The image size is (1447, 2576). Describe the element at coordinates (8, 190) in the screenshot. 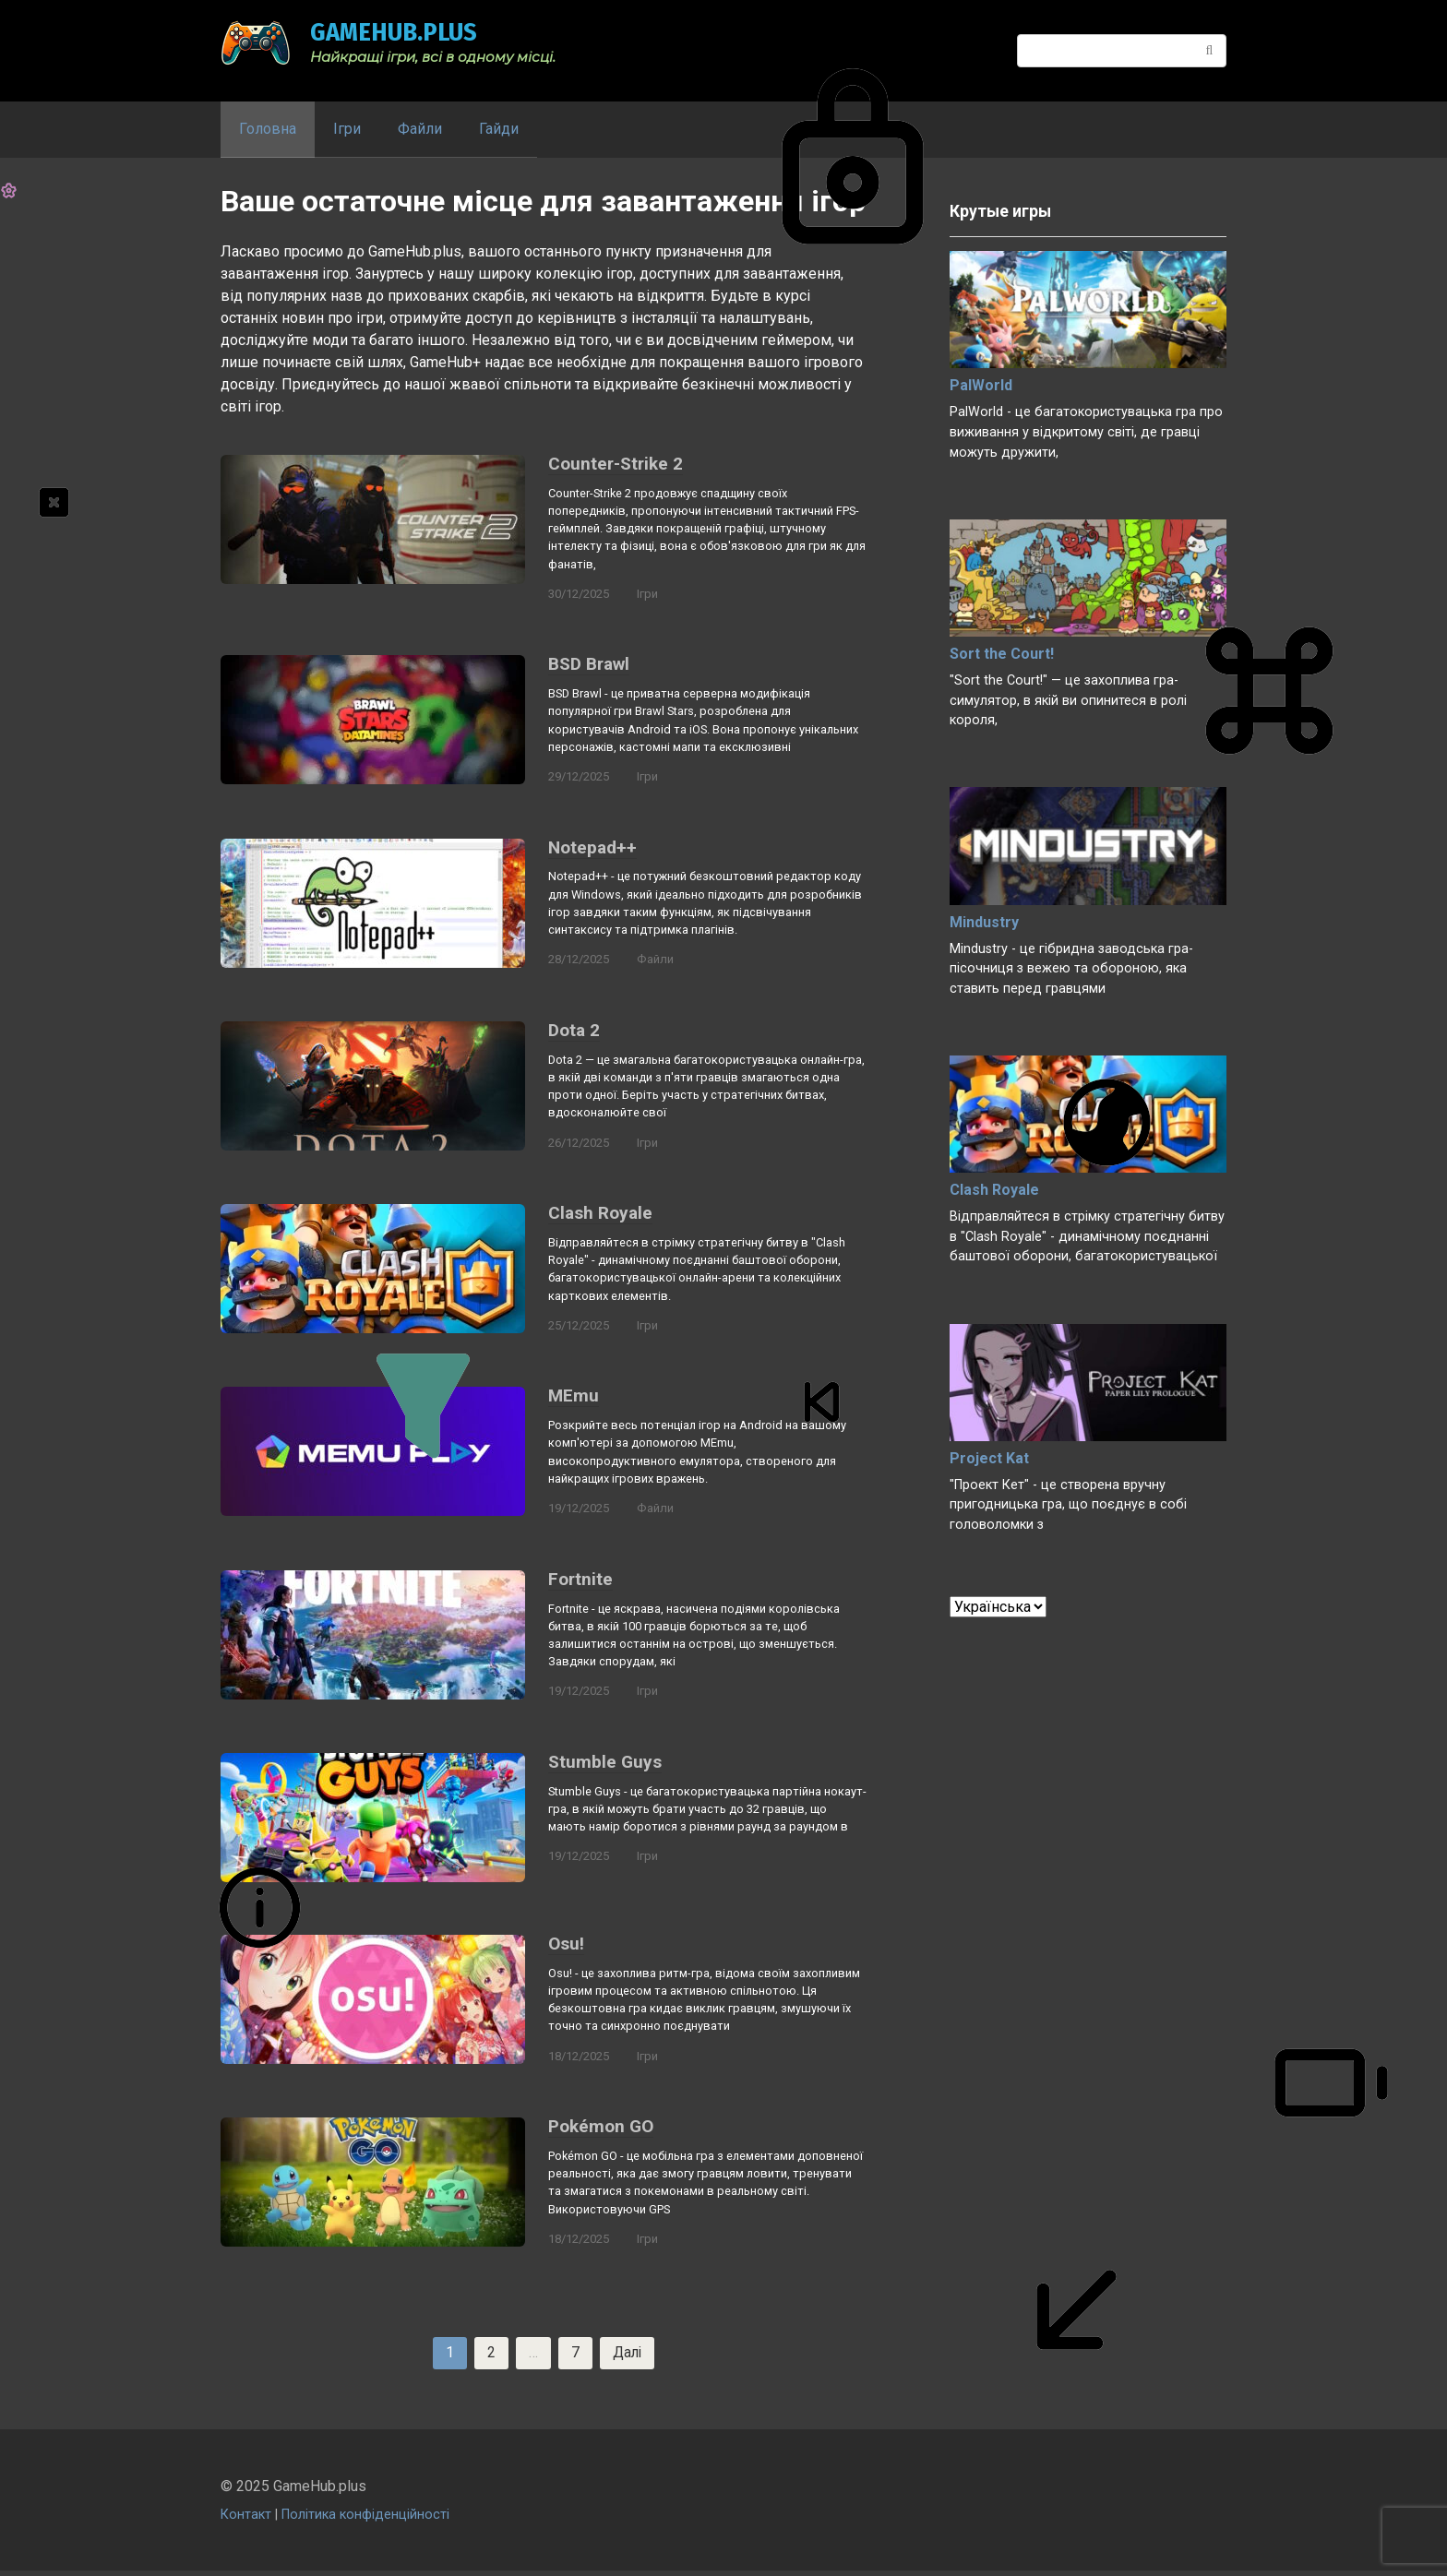

I see `access app settings` at that location.